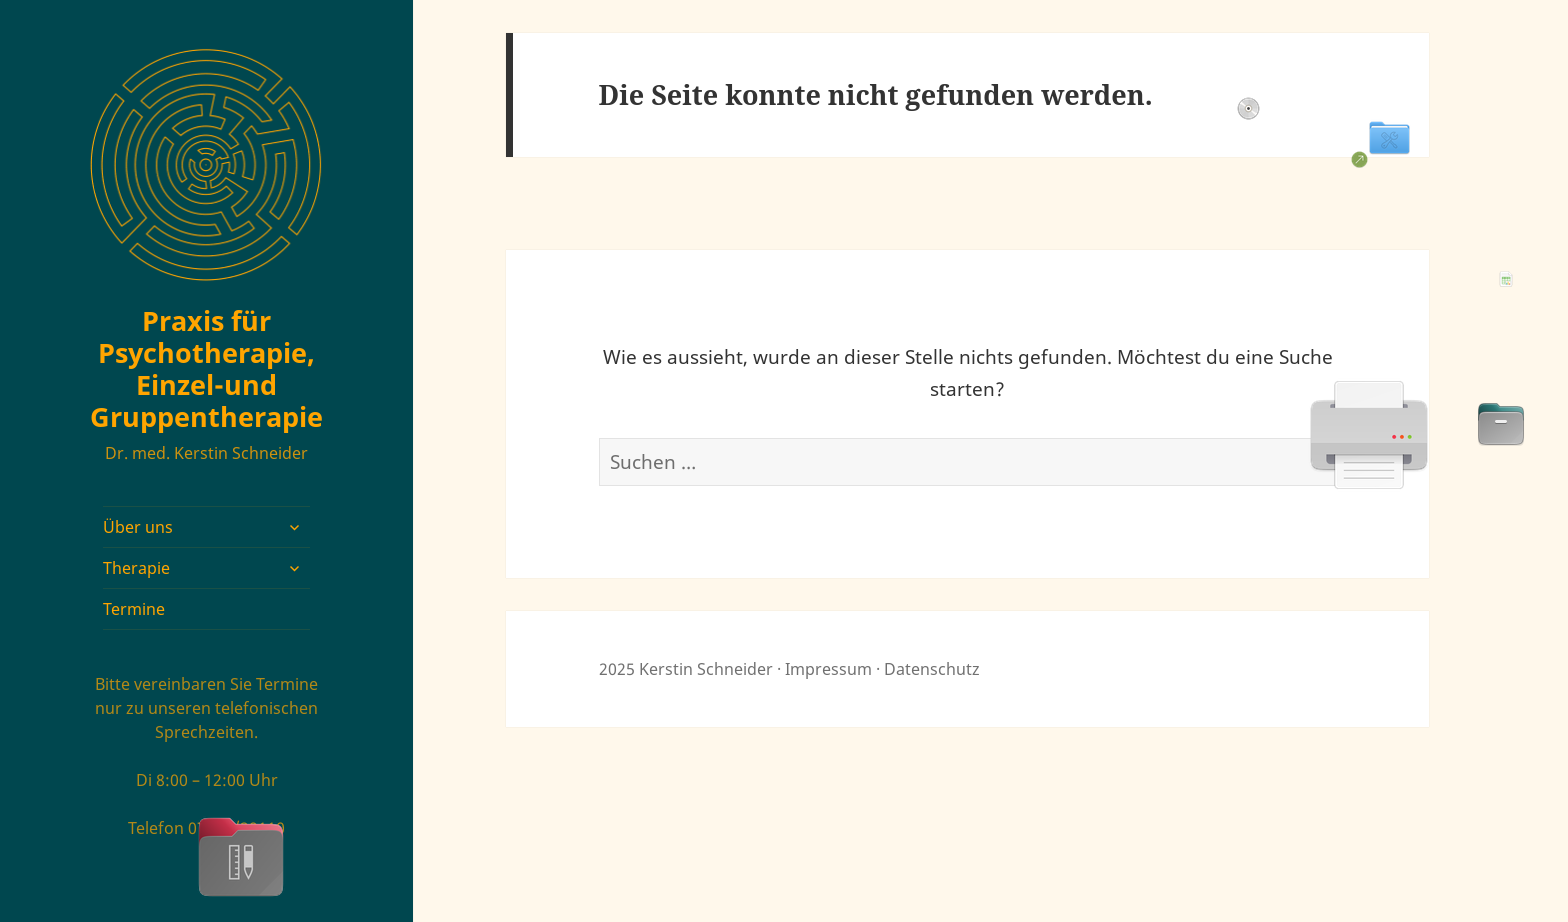  I want to click on indicates a symbolic link or shortcut to another file, so click(1359, 159).